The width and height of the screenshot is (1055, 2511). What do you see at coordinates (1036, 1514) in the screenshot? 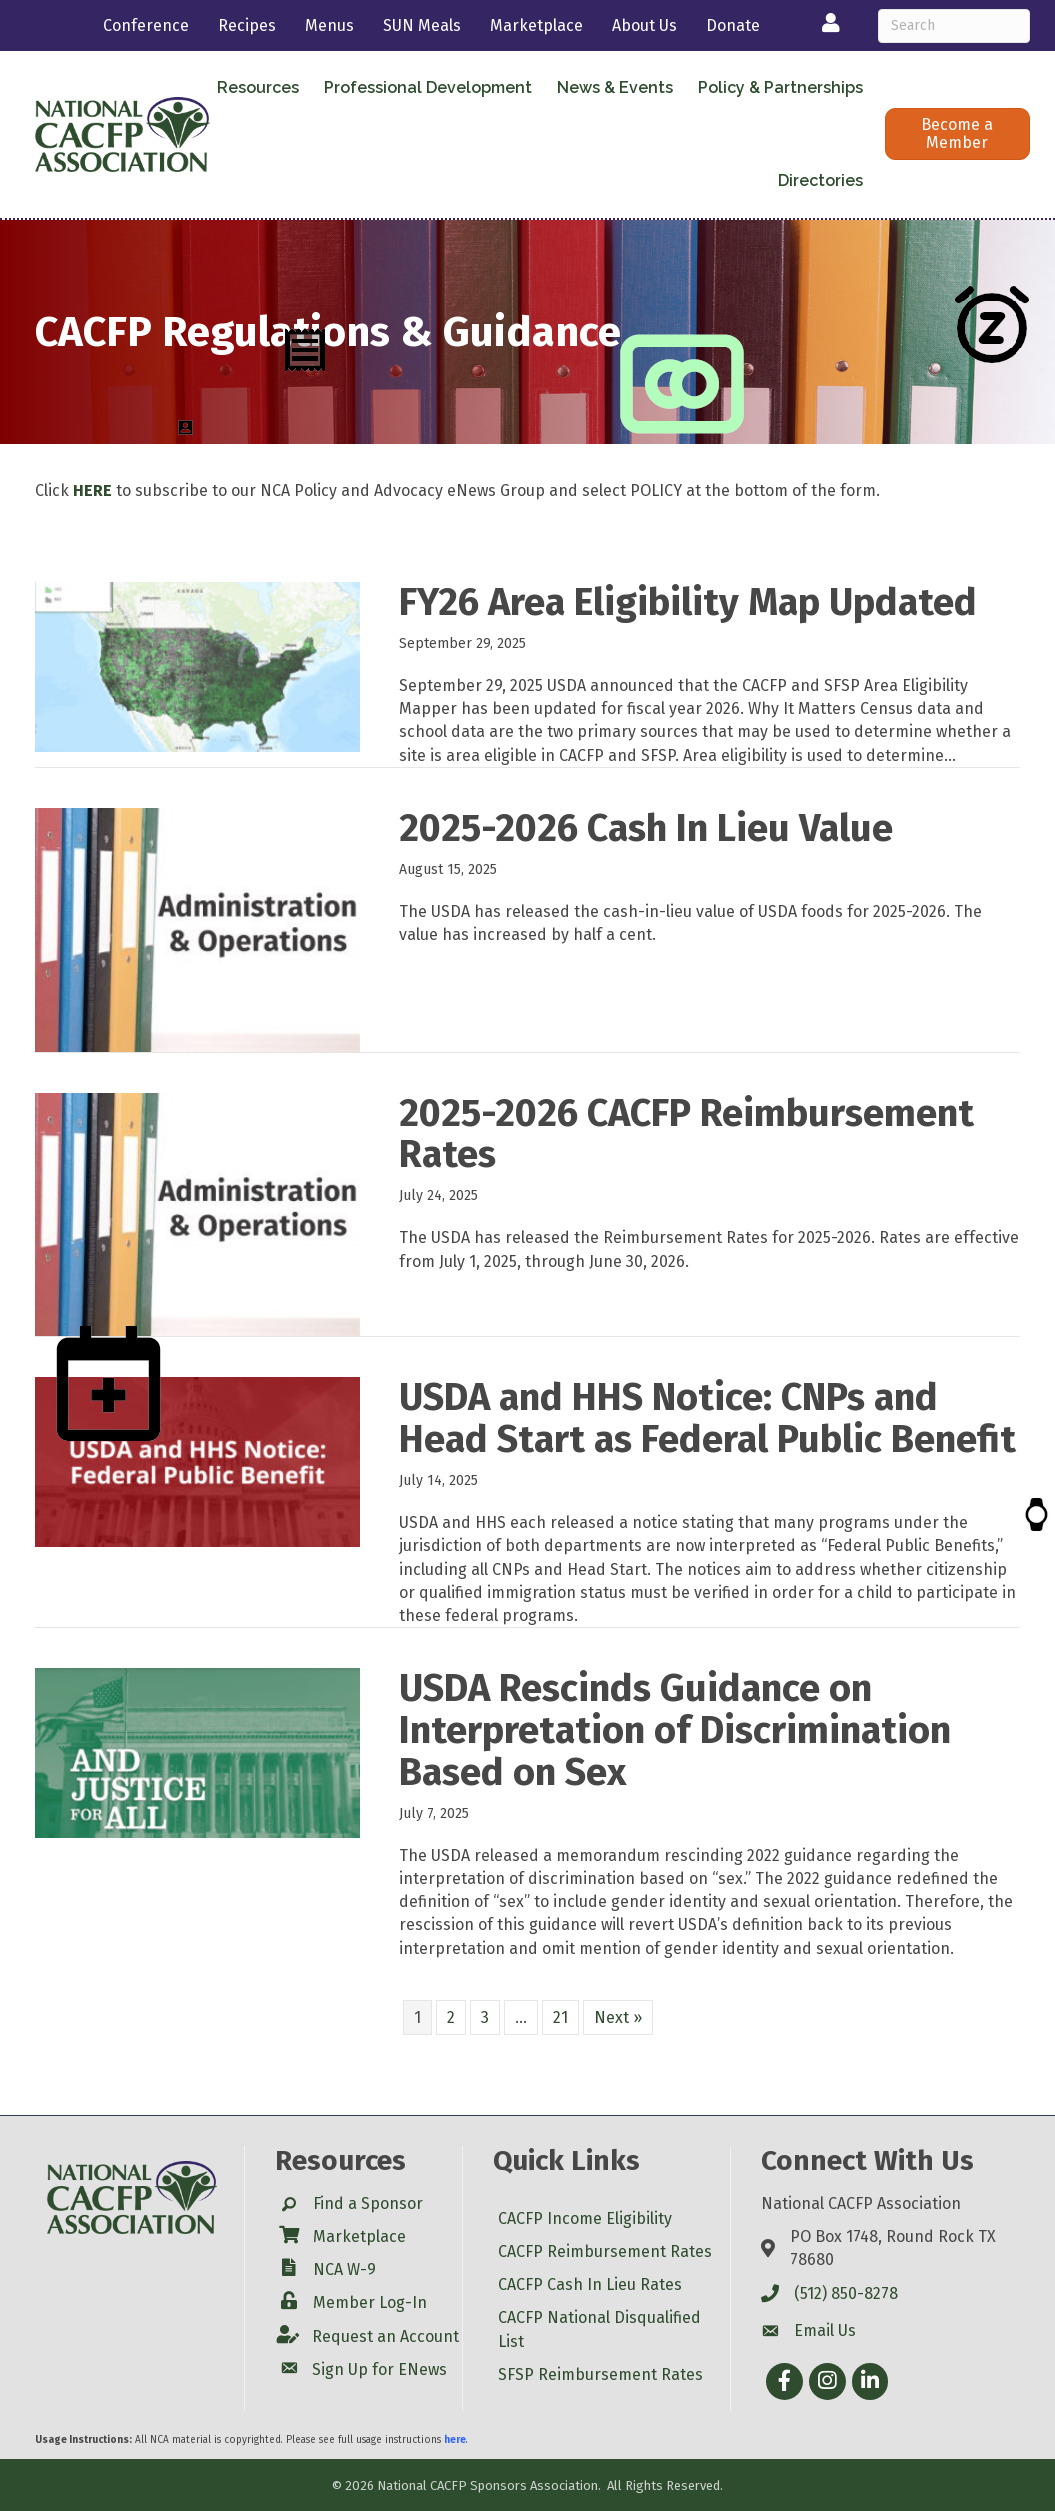
I see `access smartwatch settings or pairing` at bounding box center [1036, 1514].